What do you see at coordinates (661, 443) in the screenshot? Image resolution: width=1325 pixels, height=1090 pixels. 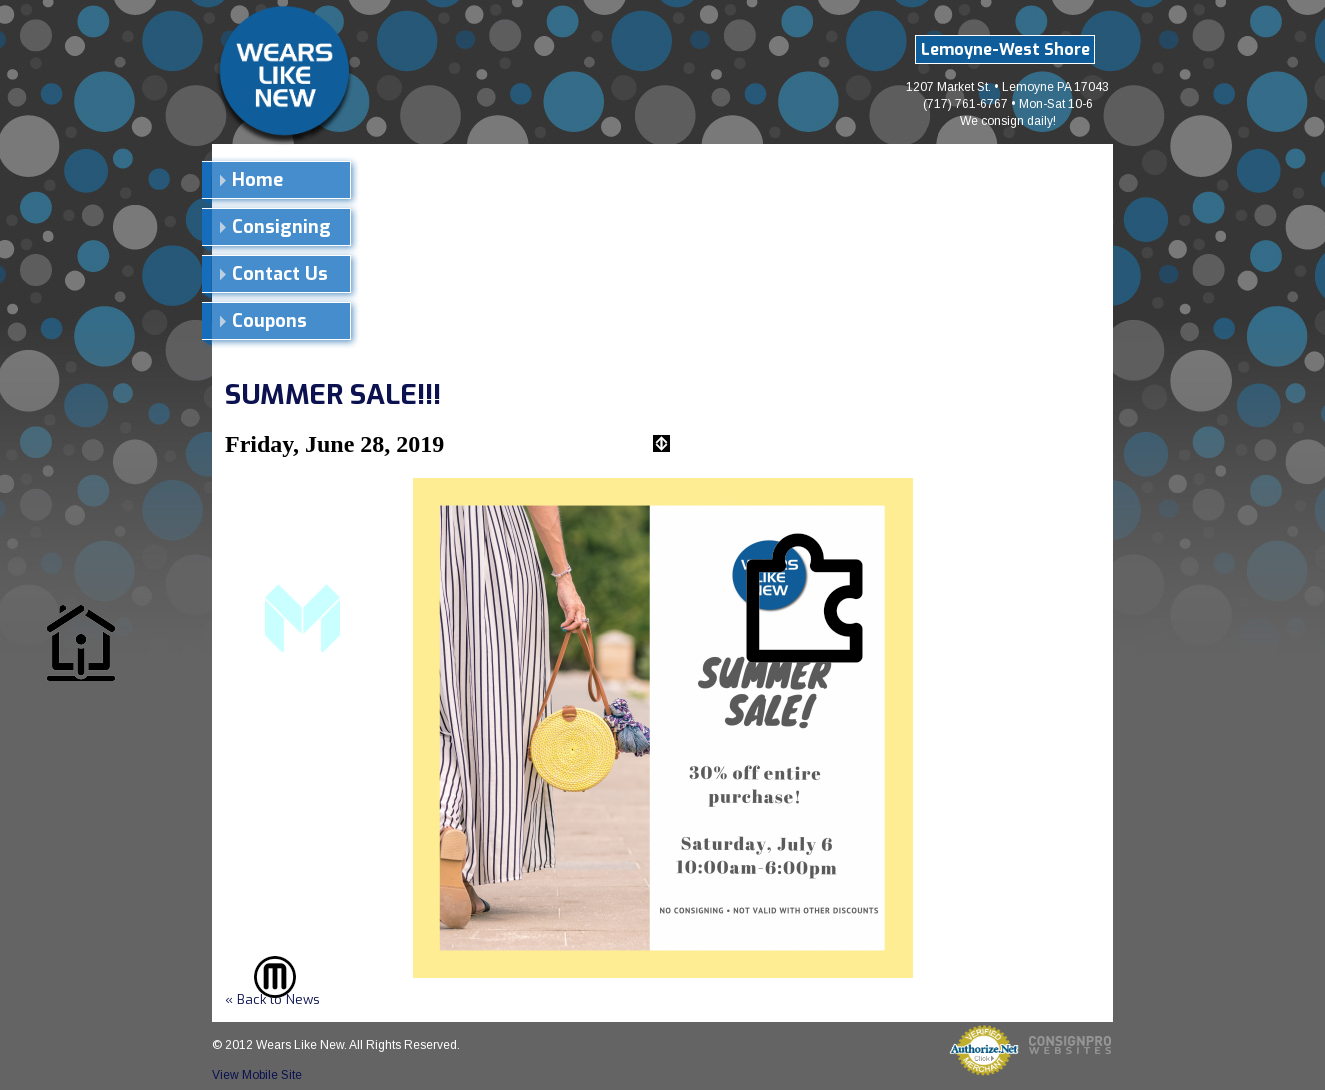 I see `são paulo metro official app or website` at bounding box center [661, 443].